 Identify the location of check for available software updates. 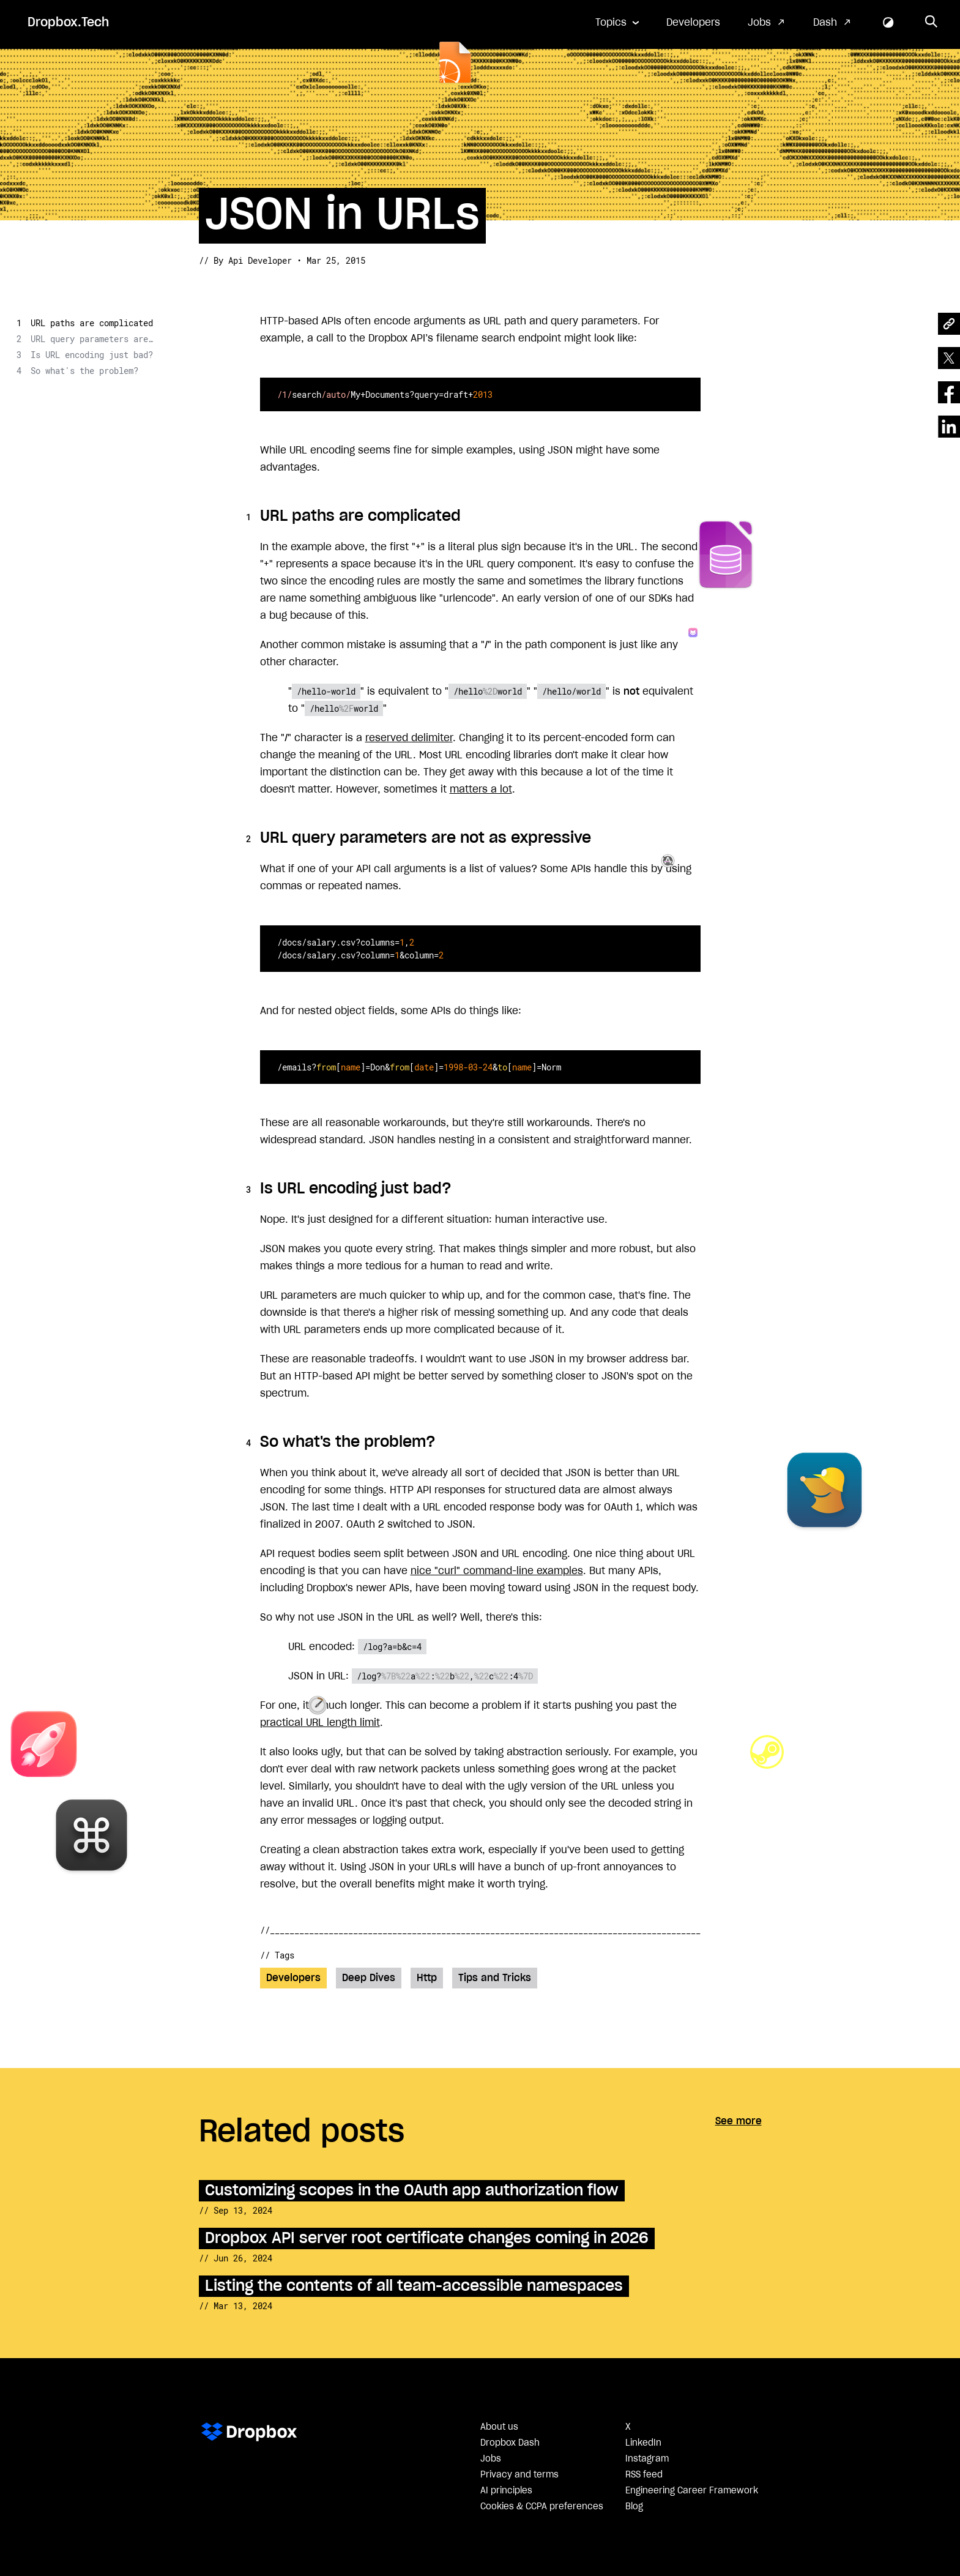
(668, 861).